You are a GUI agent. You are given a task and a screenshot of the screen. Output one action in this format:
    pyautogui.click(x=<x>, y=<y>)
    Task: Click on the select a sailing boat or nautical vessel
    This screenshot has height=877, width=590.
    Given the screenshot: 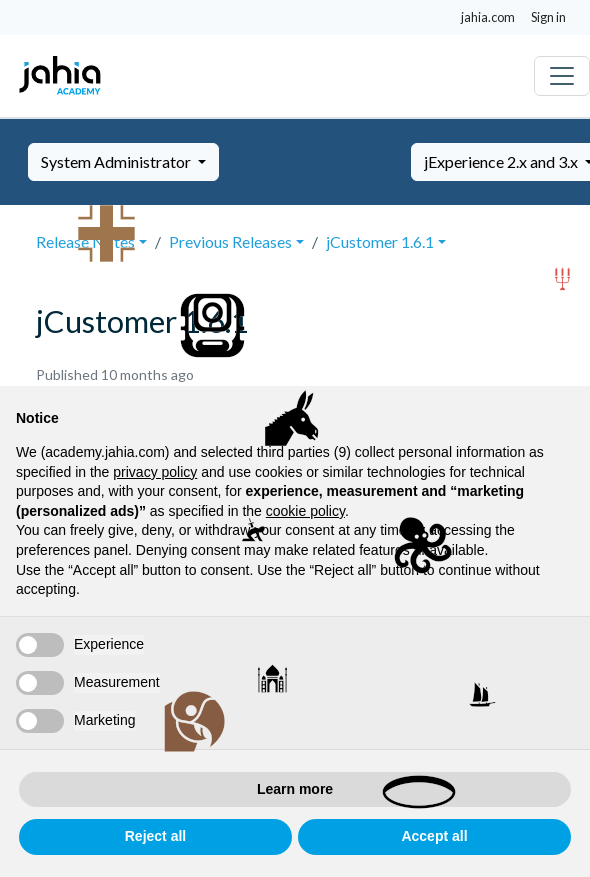 What is the action you would take?
    pyautogui.click(x=482, y=694)
    